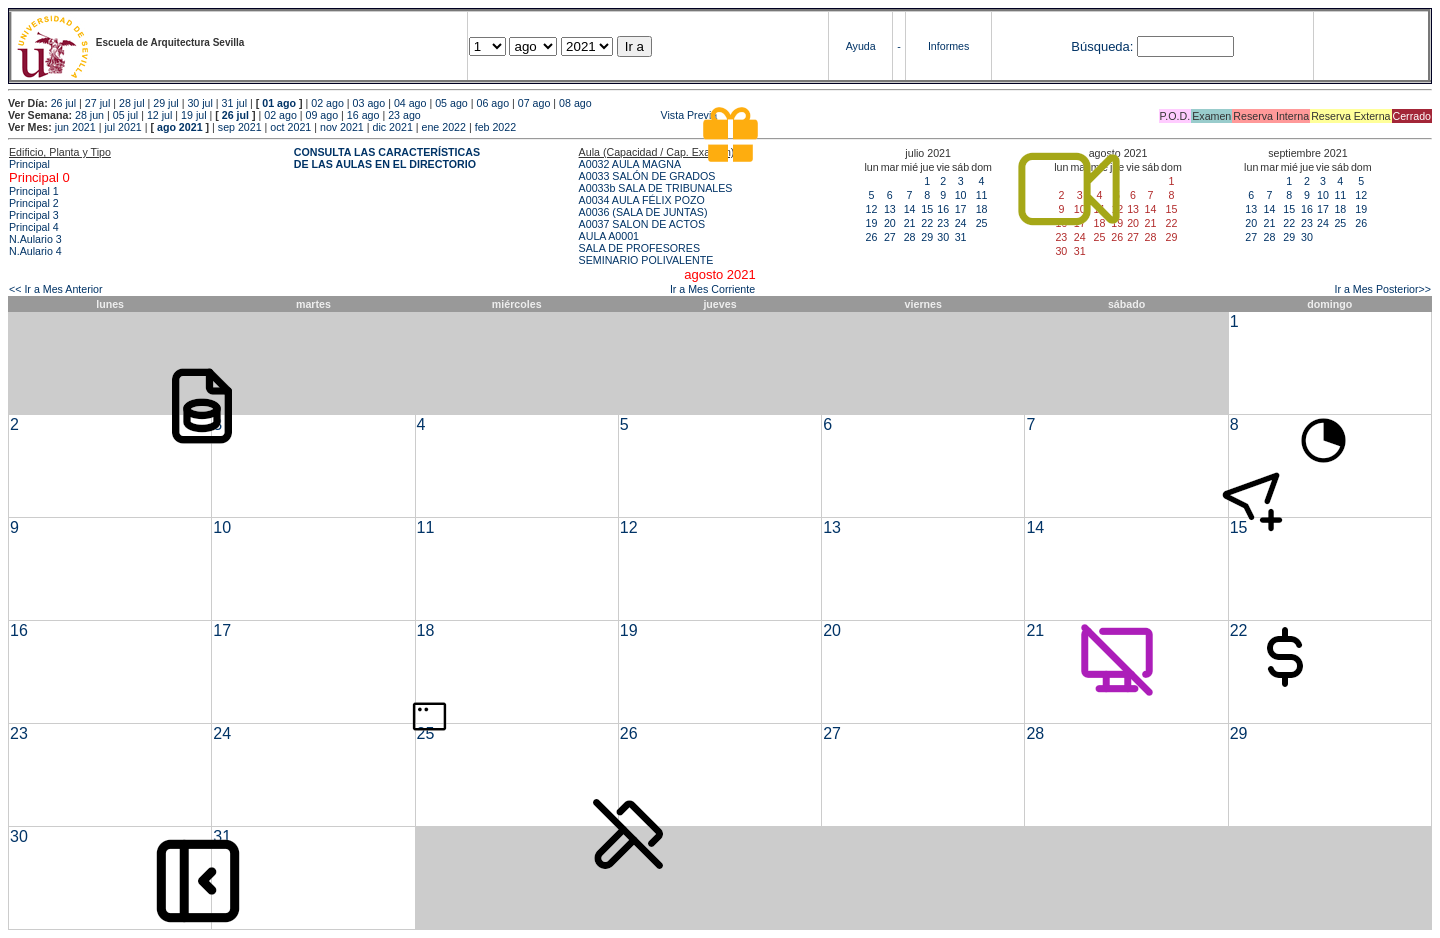 This screenshot has height=938, width=1440. What do you see at coordinates (1069, 189) in the screenshot?
I see `start a video call` at bounding box center [1069, 189].